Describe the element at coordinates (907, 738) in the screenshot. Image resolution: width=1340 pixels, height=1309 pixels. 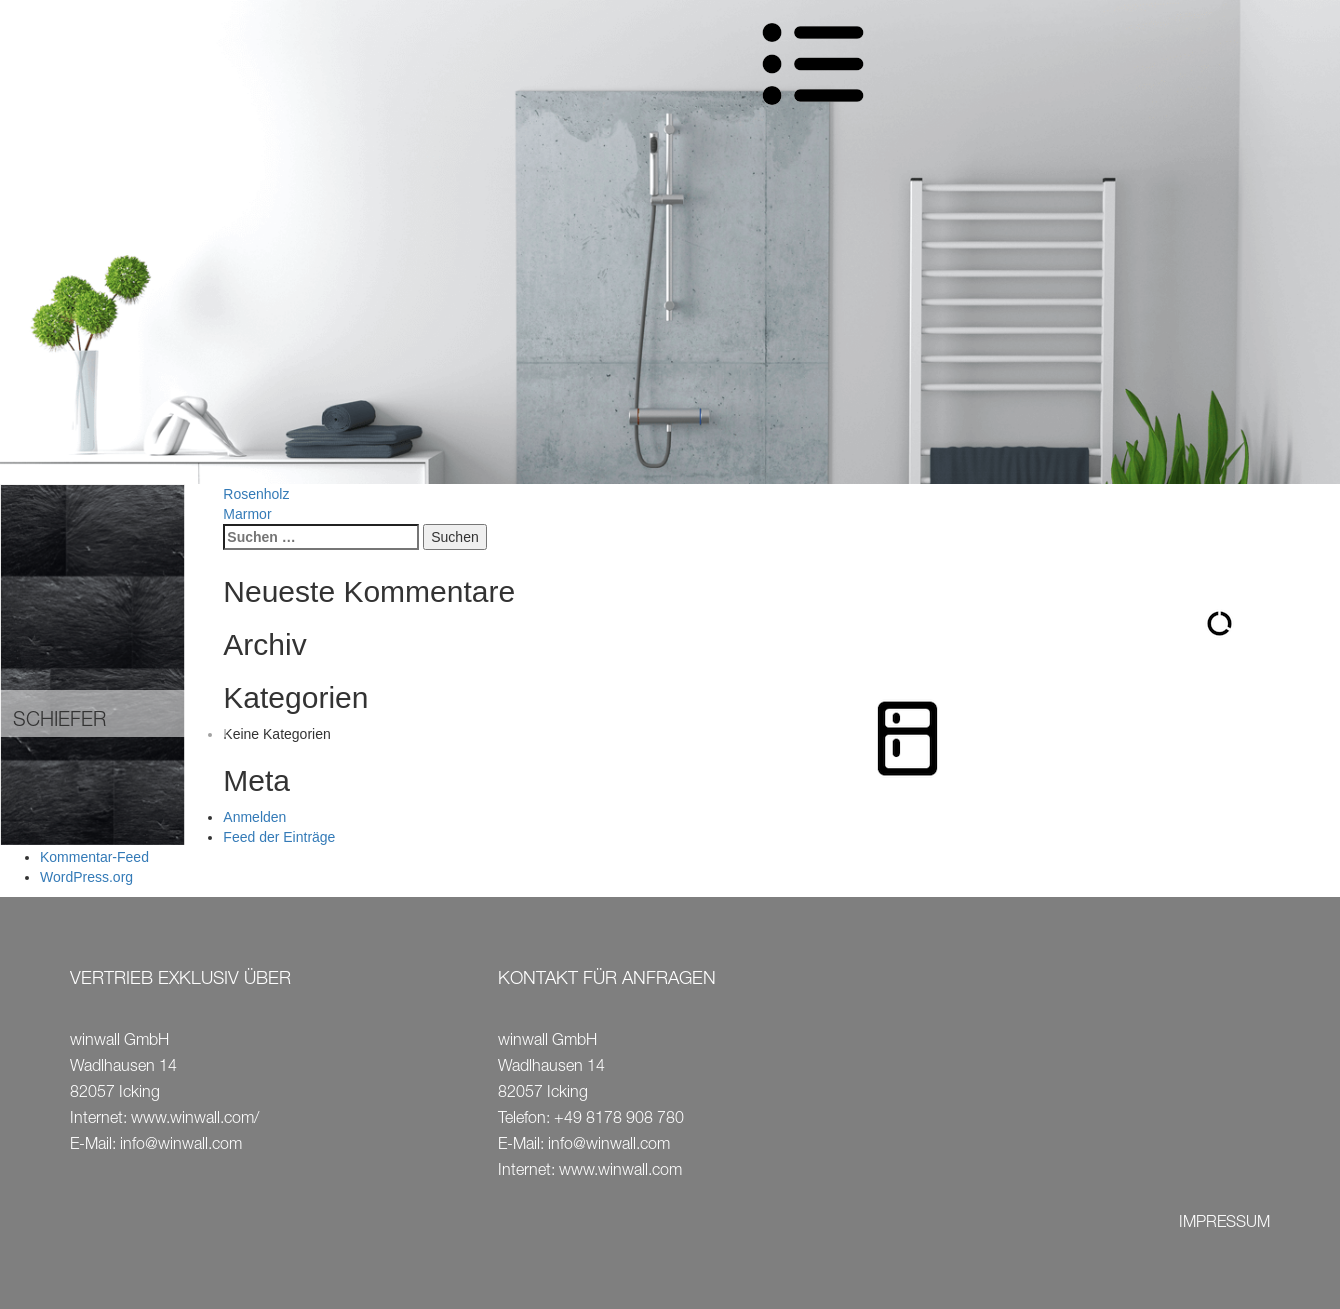
I see `access kitchen appliance controls` at that location.